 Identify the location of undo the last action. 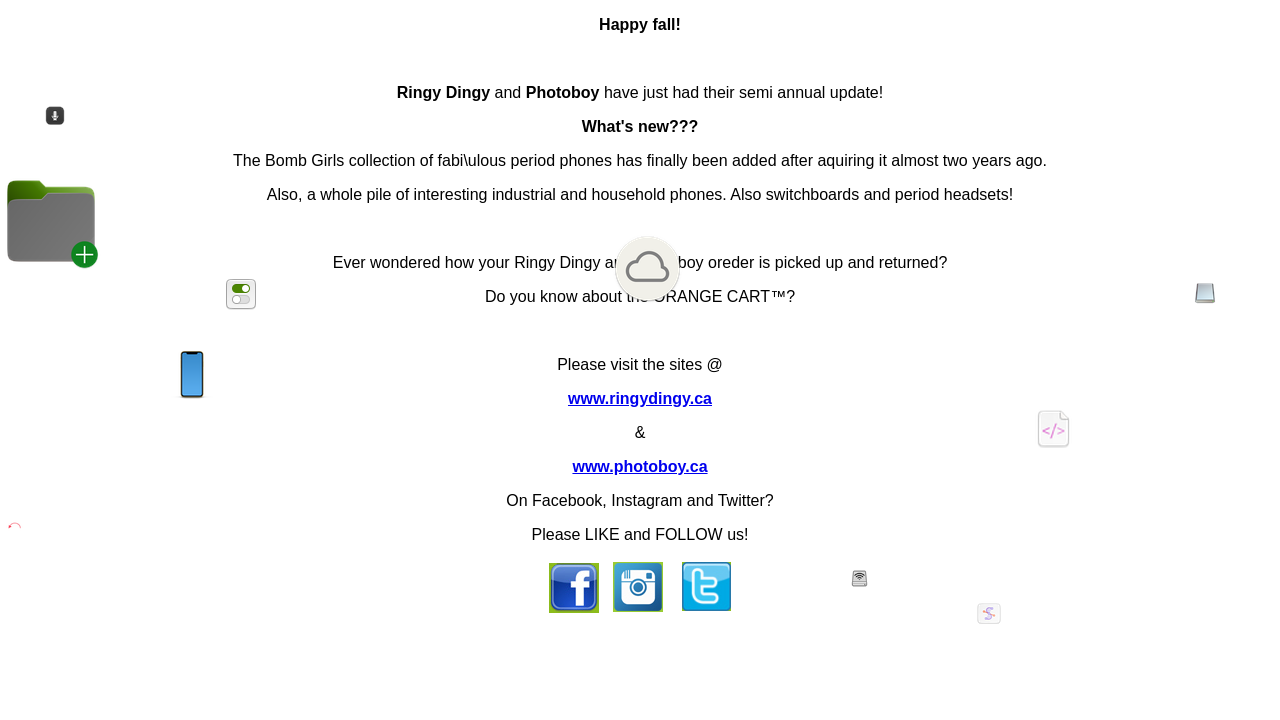
(14, 525).